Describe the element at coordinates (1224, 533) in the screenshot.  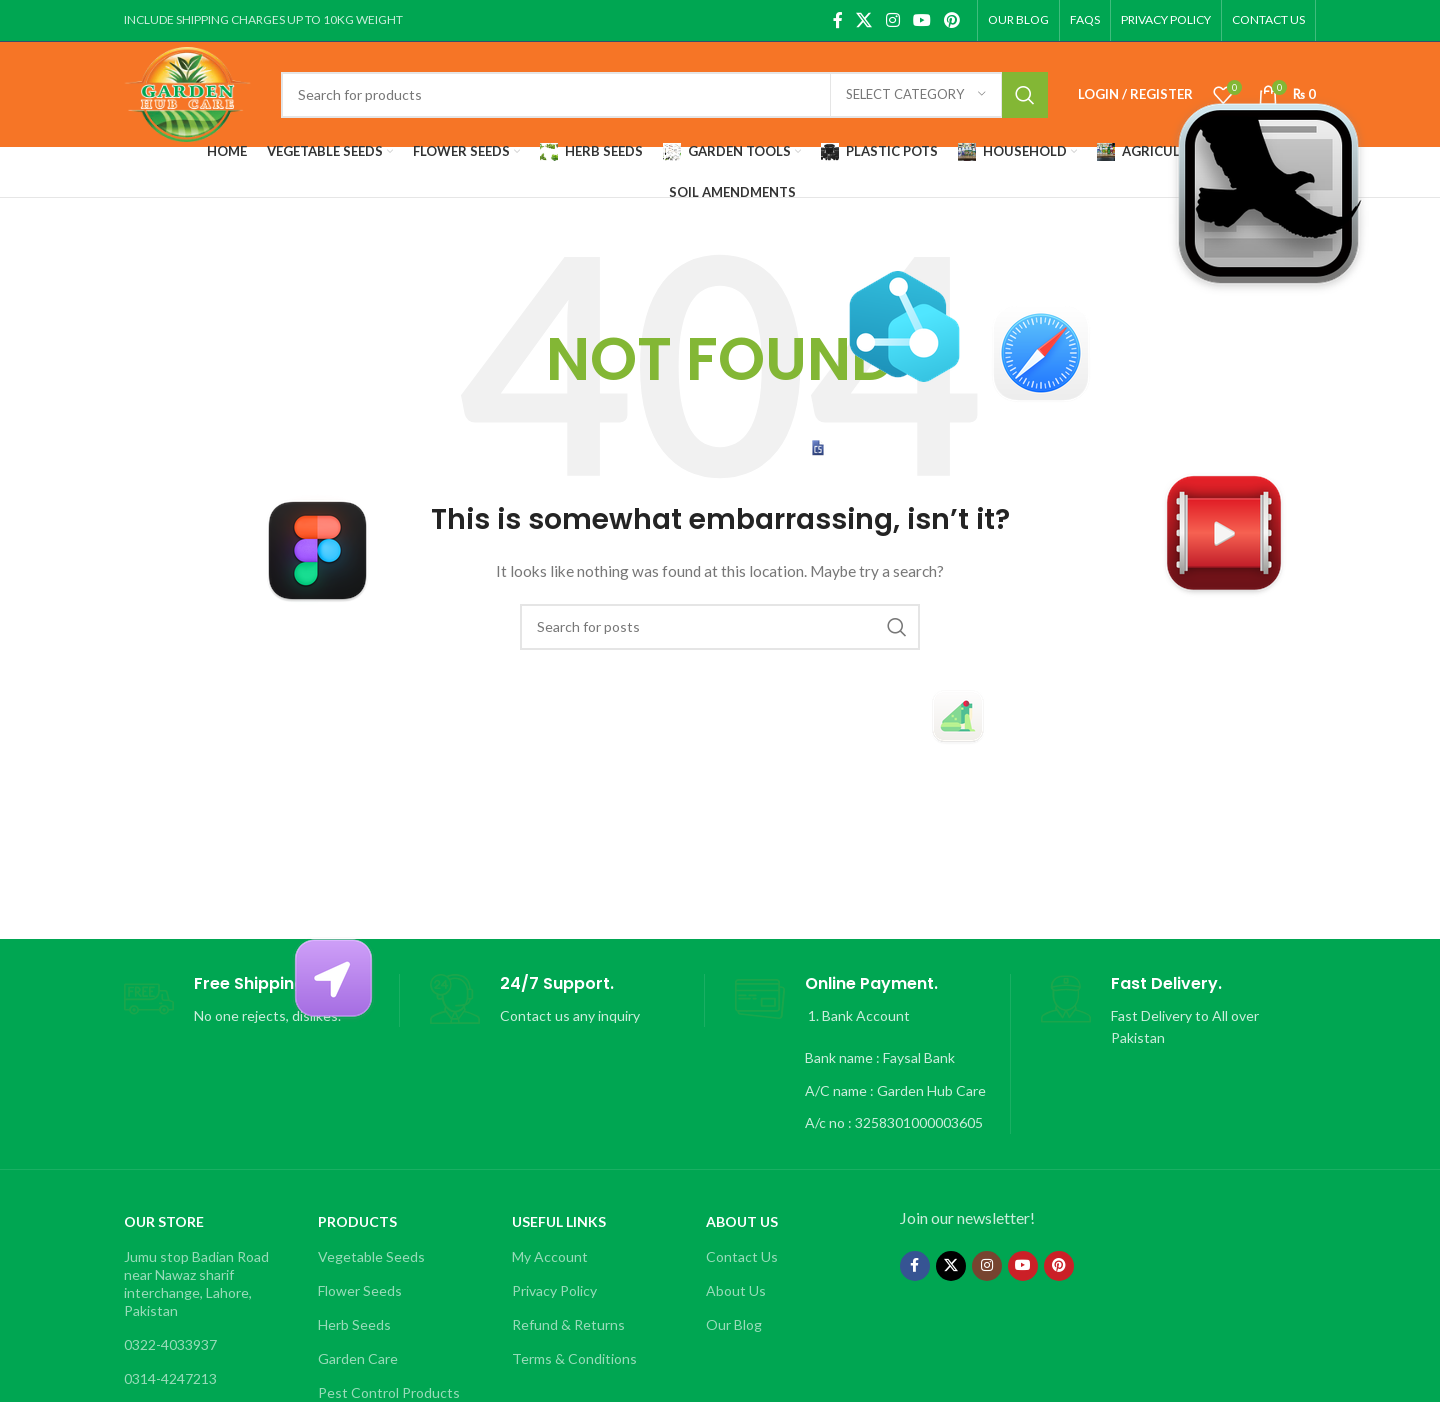
I see `open tubefeeder video subscription app` at that location.